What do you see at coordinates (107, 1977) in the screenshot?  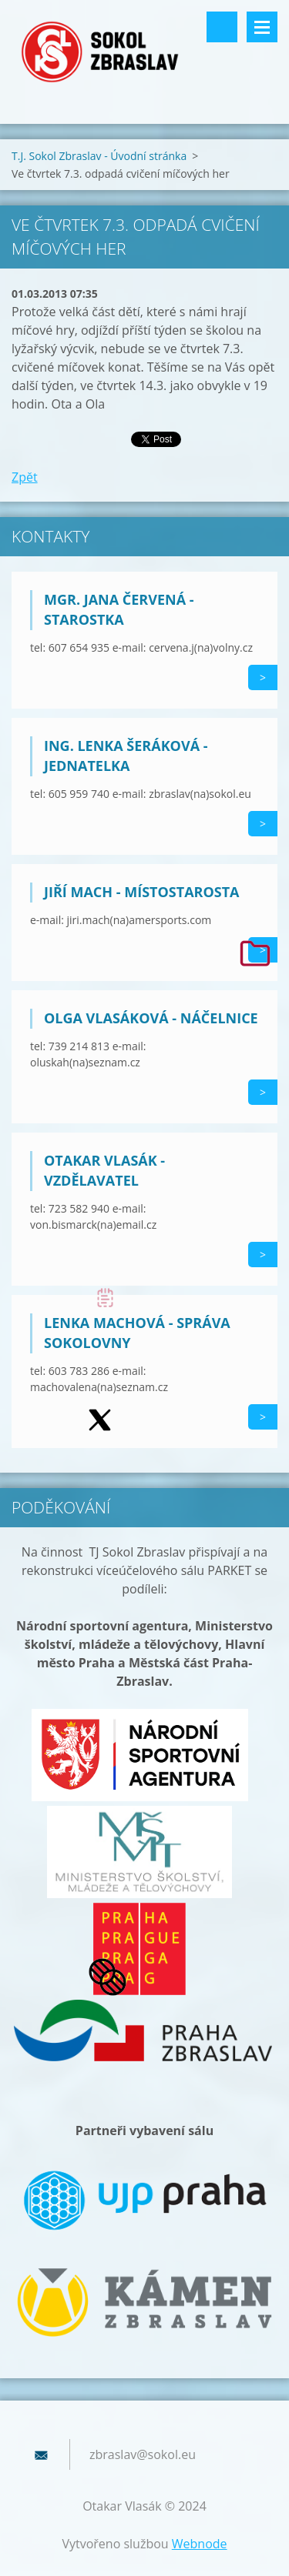 I see `exclude overlapping elements from selection` at bounding box center [107, 1977].